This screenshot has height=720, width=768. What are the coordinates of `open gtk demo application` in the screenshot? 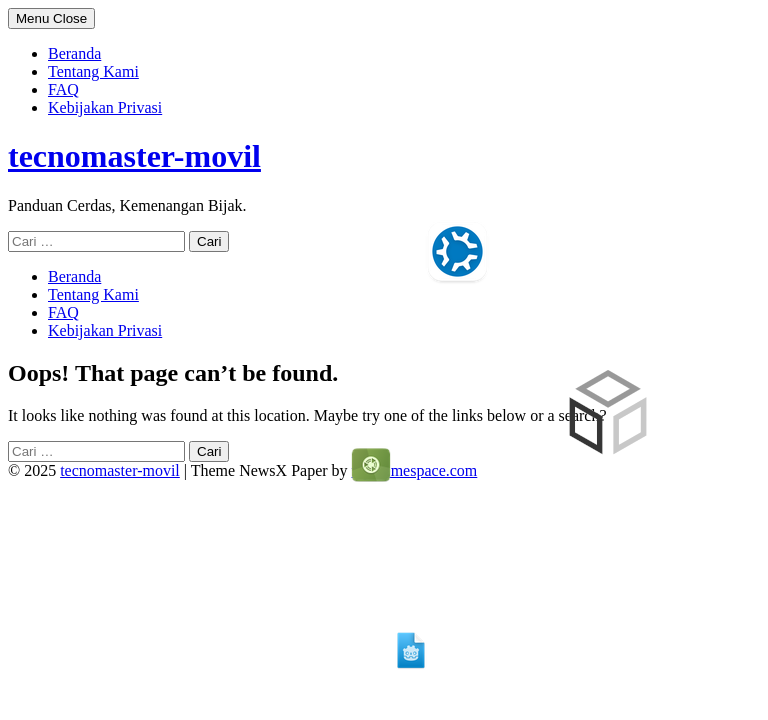 It's located at (608, 414).